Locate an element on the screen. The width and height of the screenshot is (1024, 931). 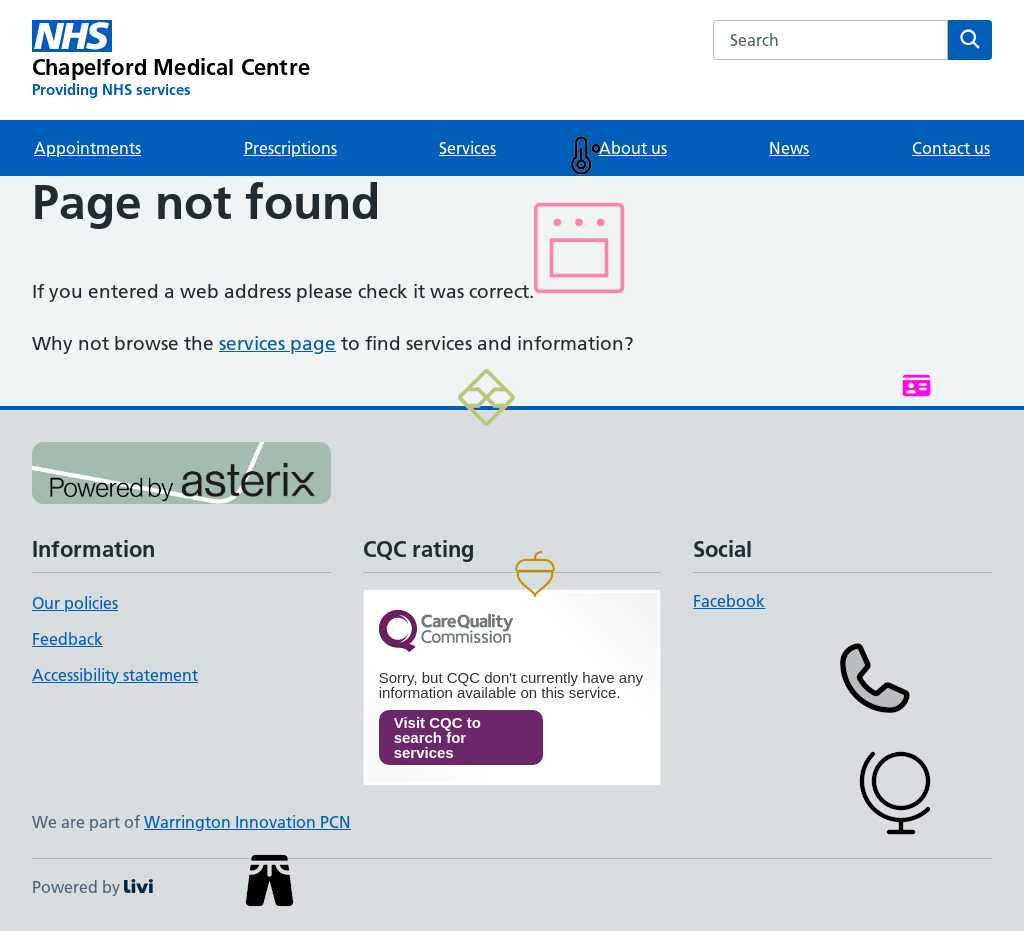
access oven or cooking appliance controls is located at coordinates (579, 248).